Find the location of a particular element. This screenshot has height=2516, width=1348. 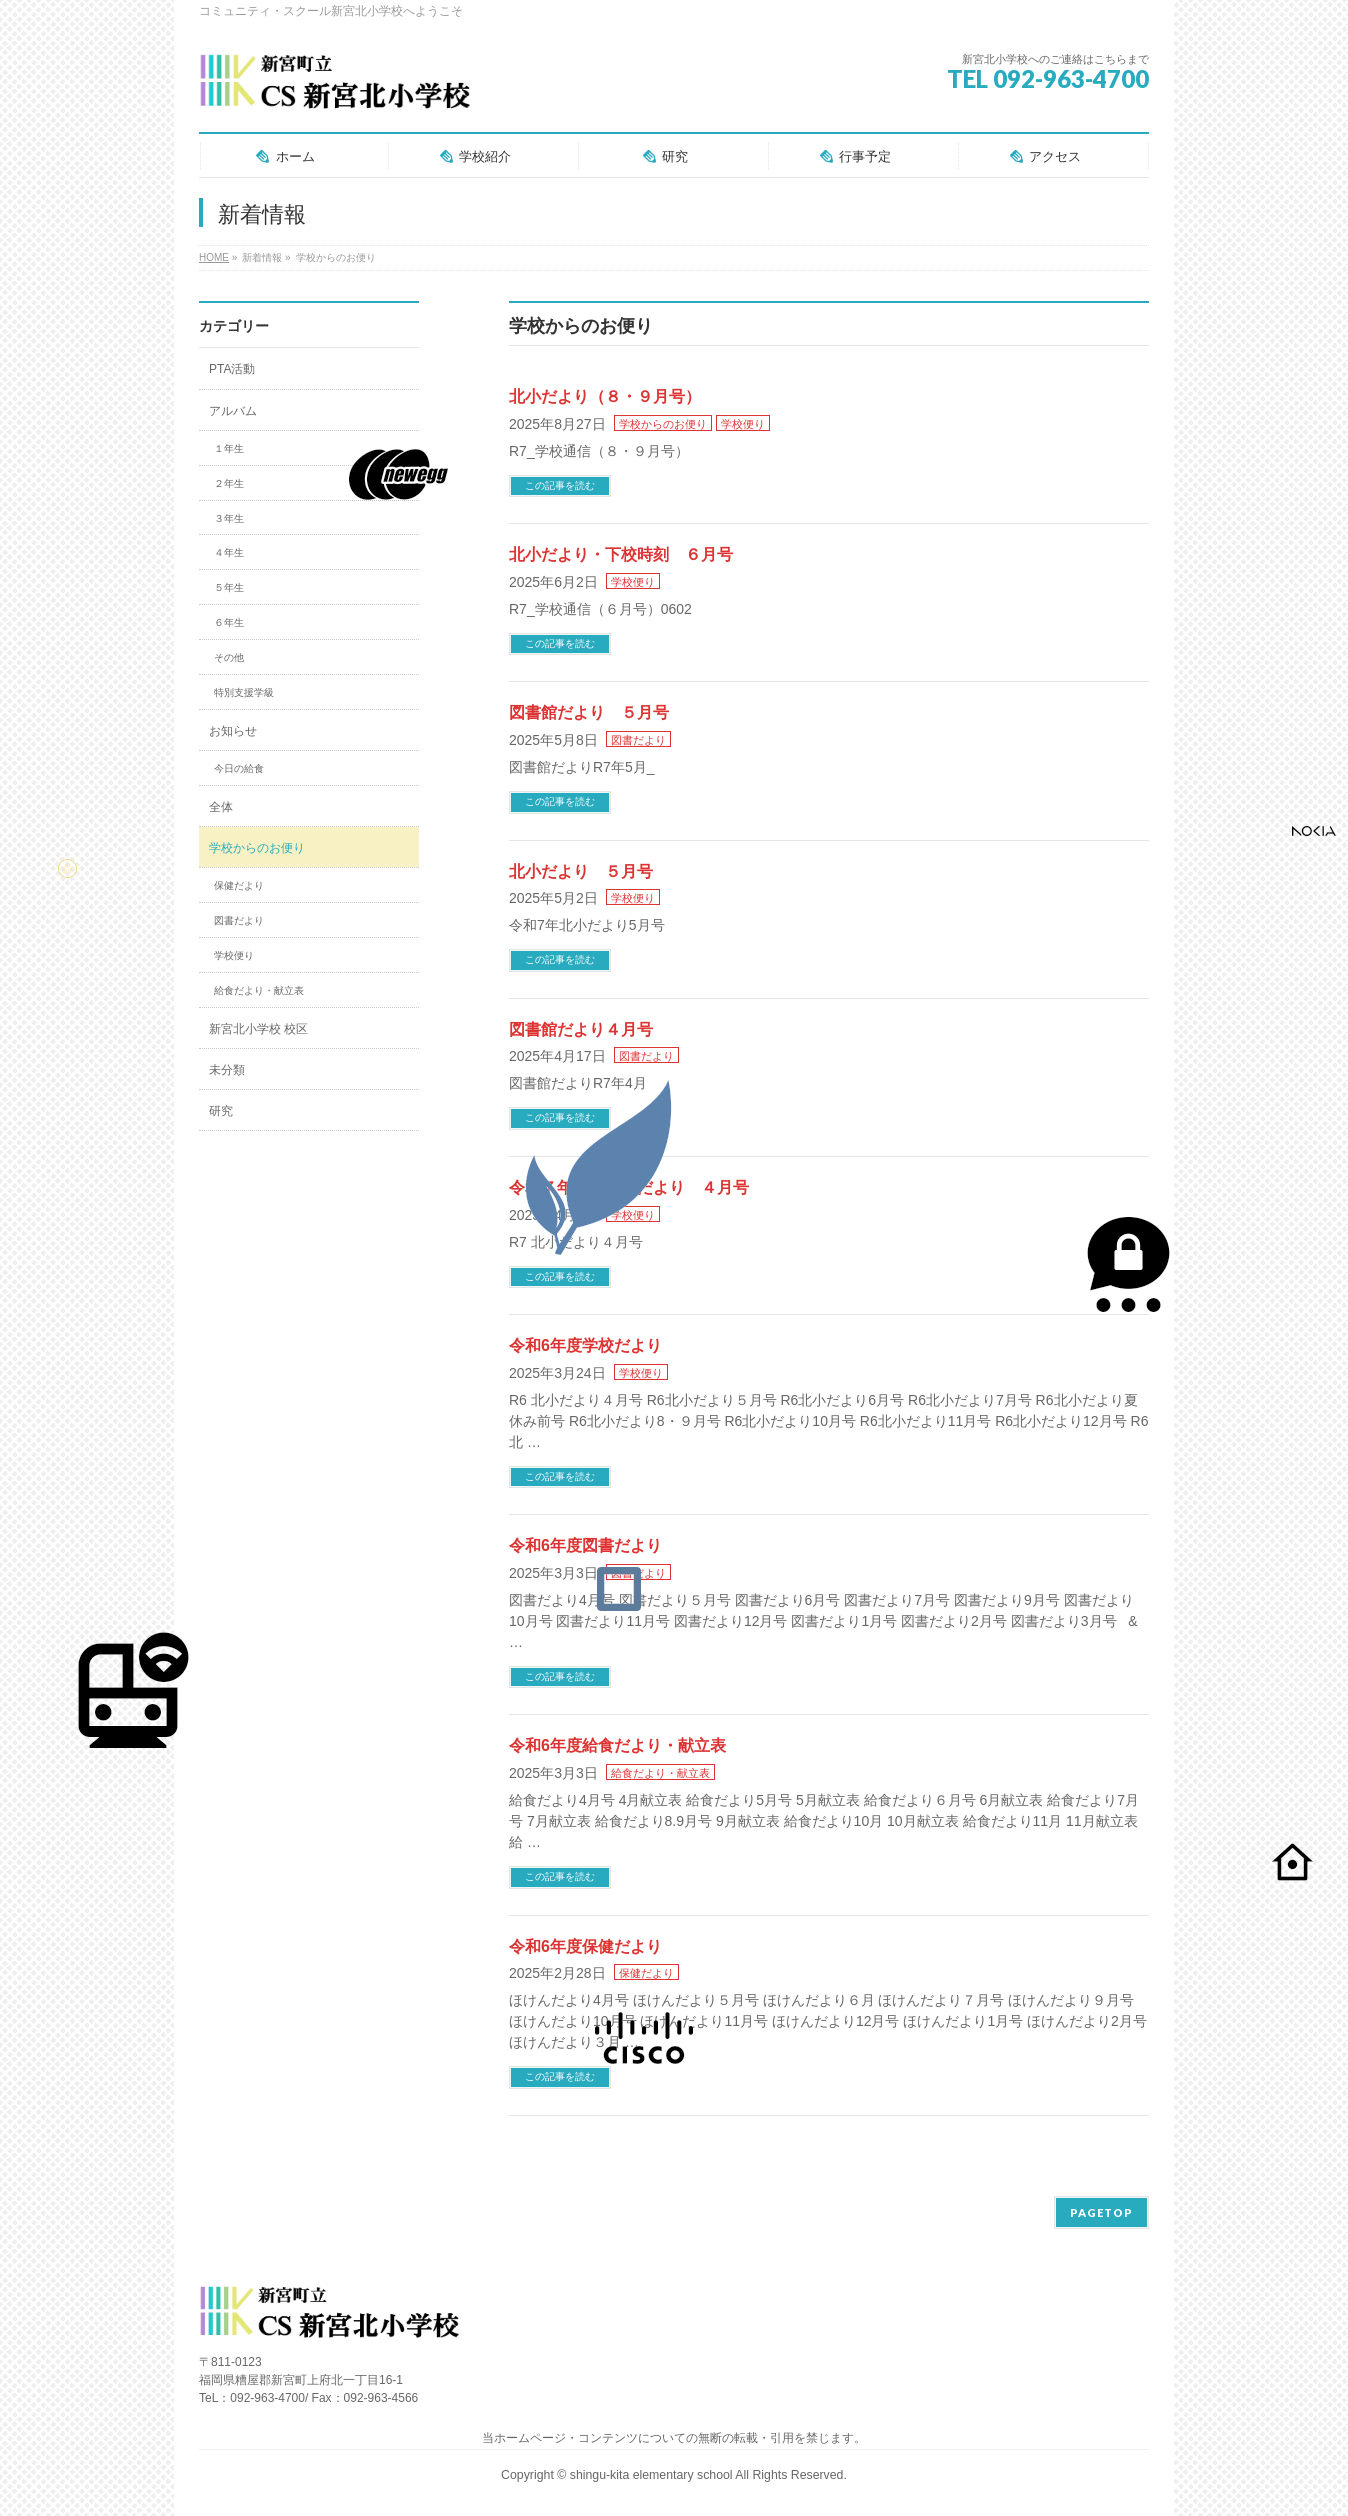

indicates wifi availability on subway or transit is located at coordinates (128, 1693).